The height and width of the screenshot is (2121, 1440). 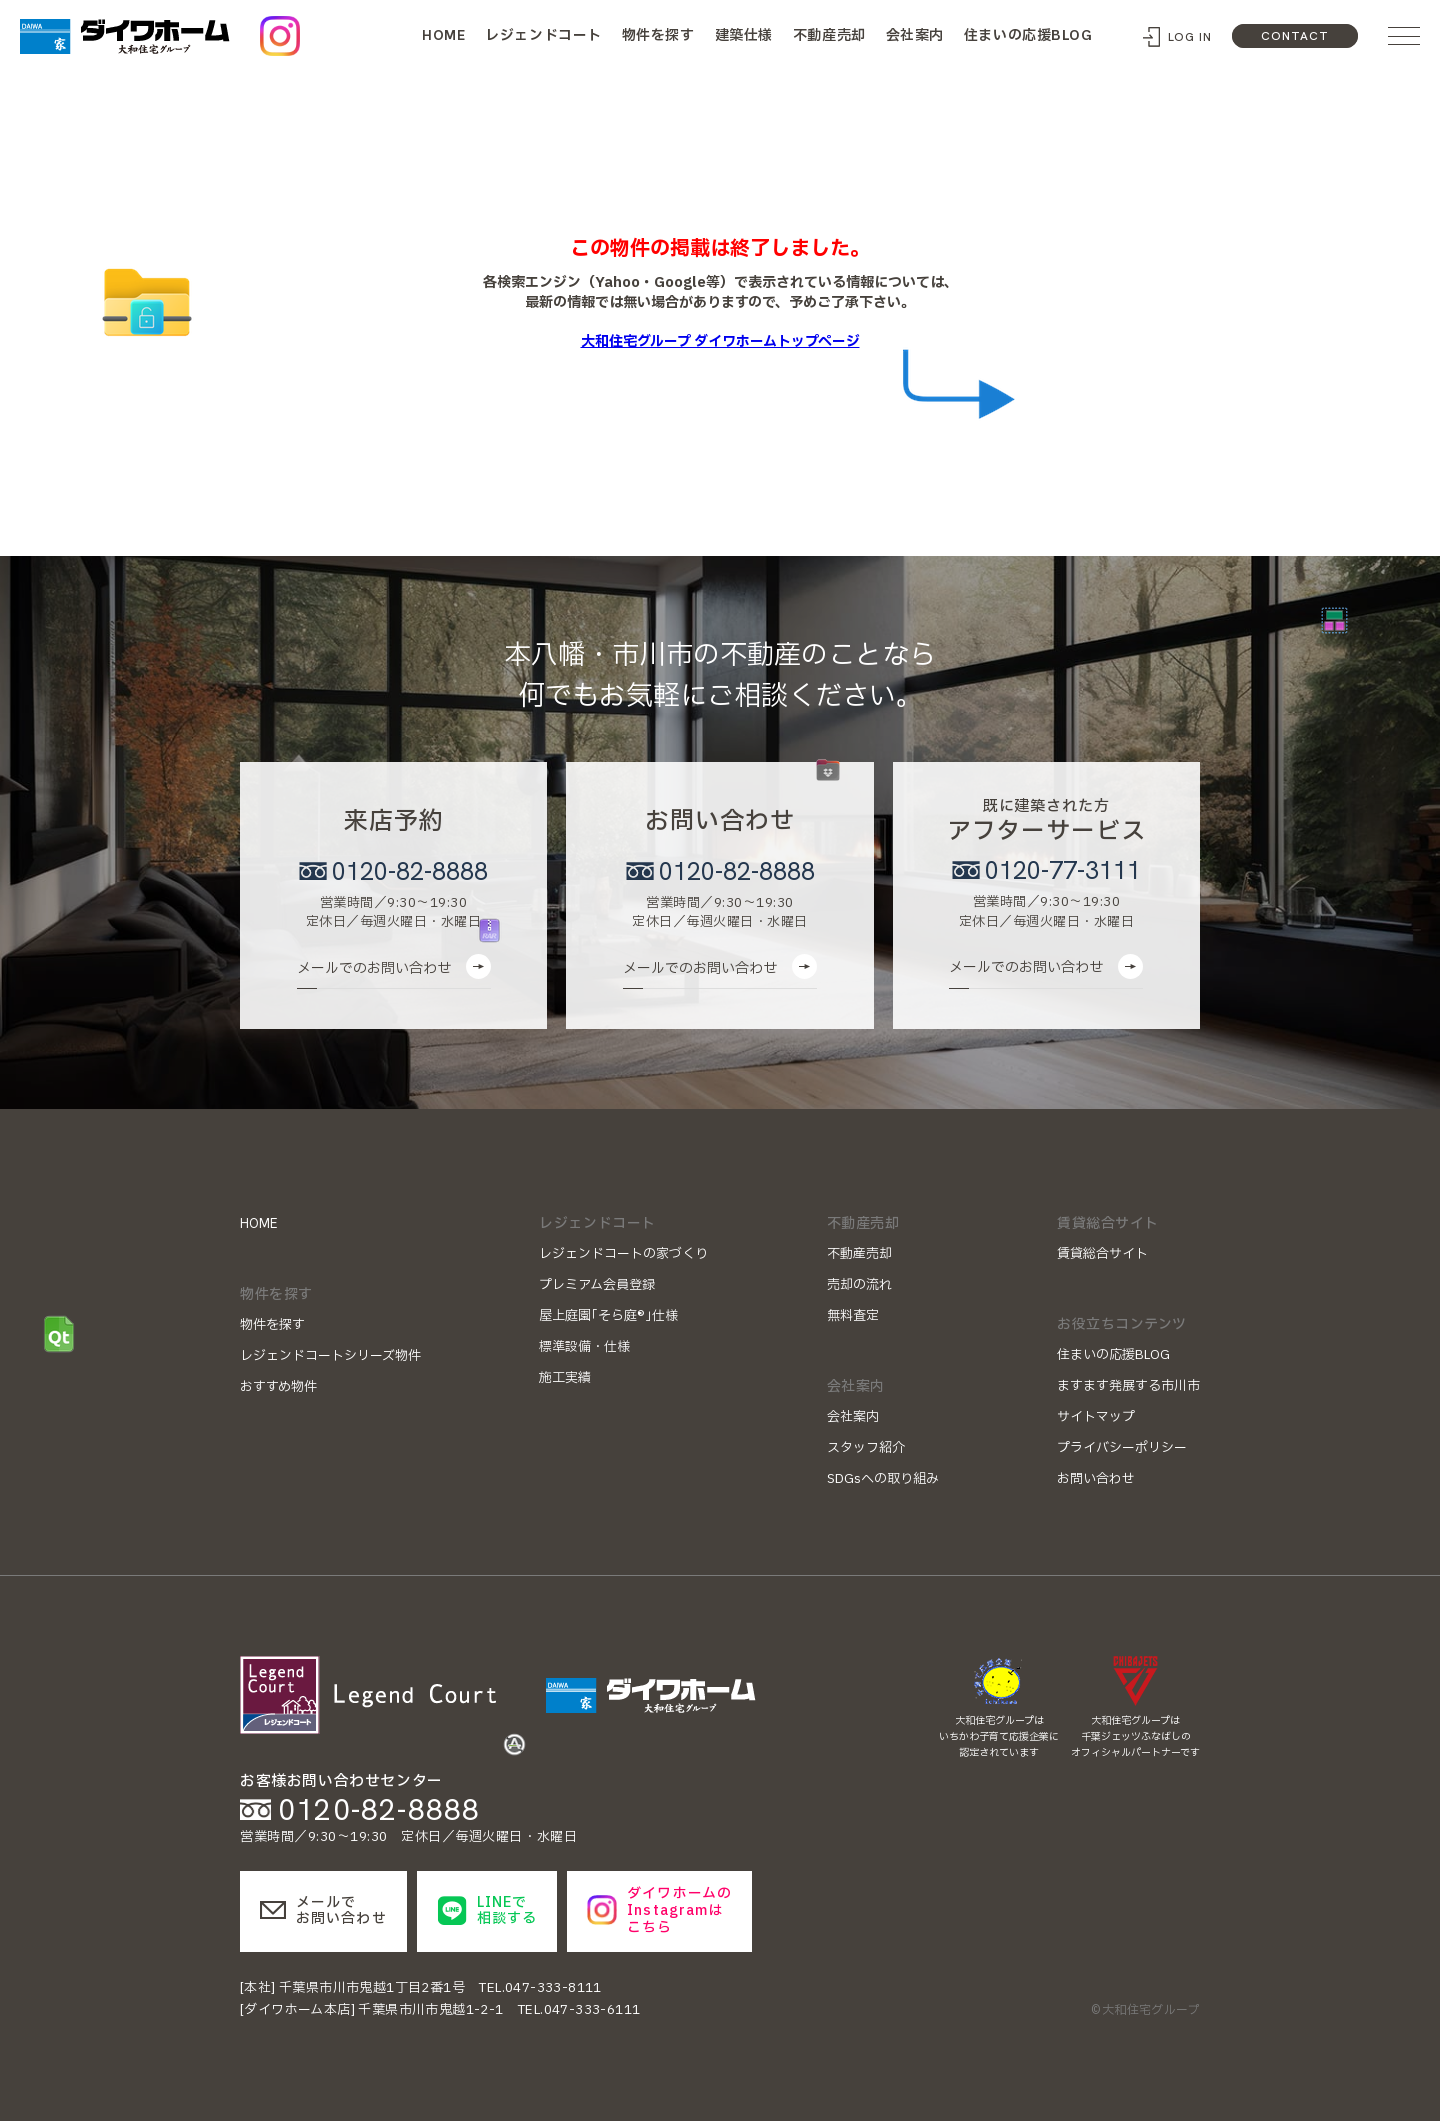 What do you see at coordinates (514, 1744) in the screenshot?
I see `check for available system updates` at bounding box center [514, 1744].